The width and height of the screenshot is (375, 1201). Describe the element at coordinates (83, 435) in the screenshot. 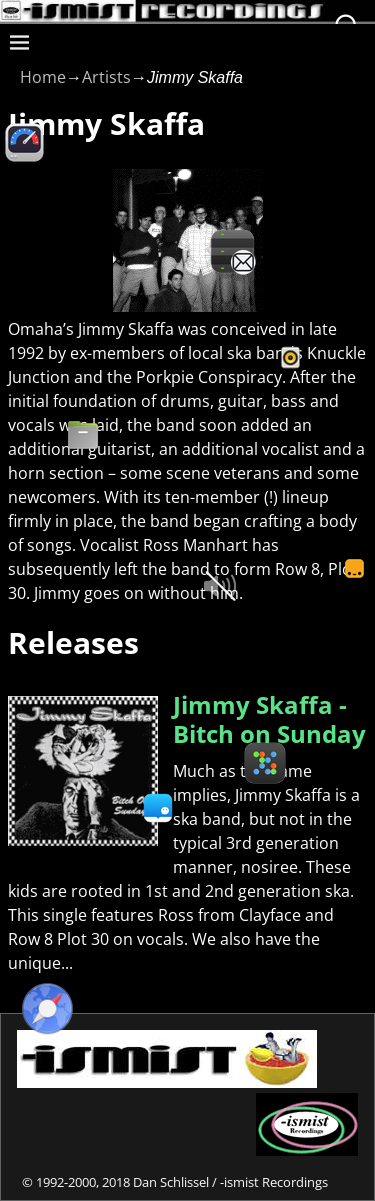

I see `open the file manager` at that location.